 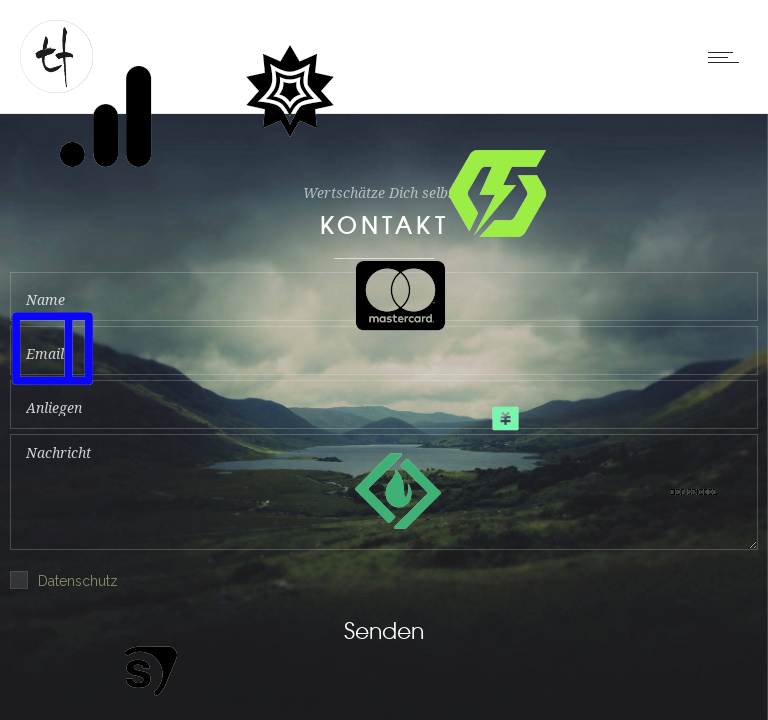 I want to click on visit the thunderstore mod repository, so click(x=497, y=193).